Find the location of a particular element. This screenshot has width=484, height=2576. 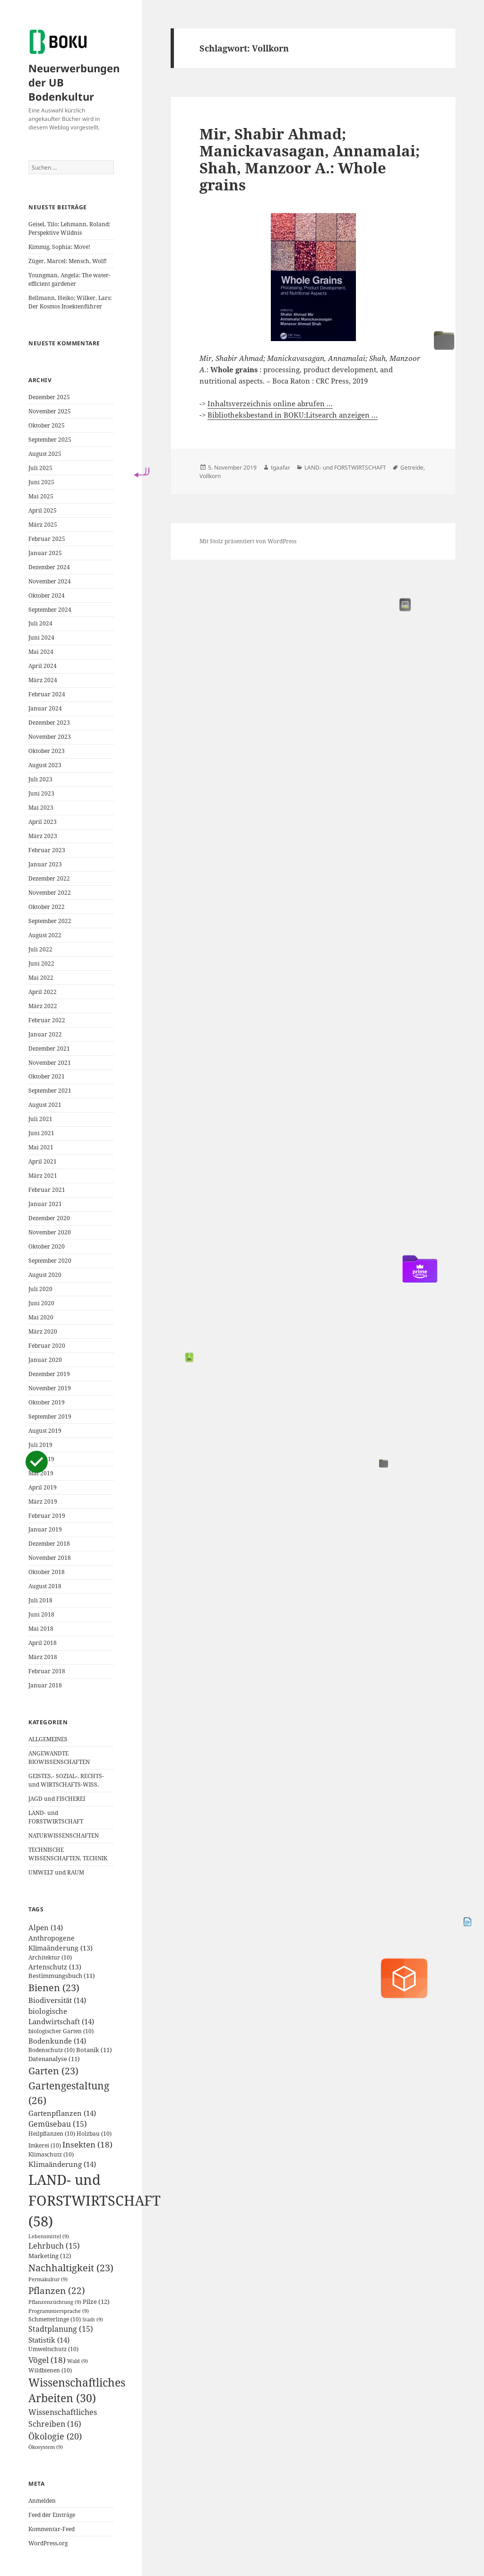

confirm or approve an action is located at coordinates (36, 1462).